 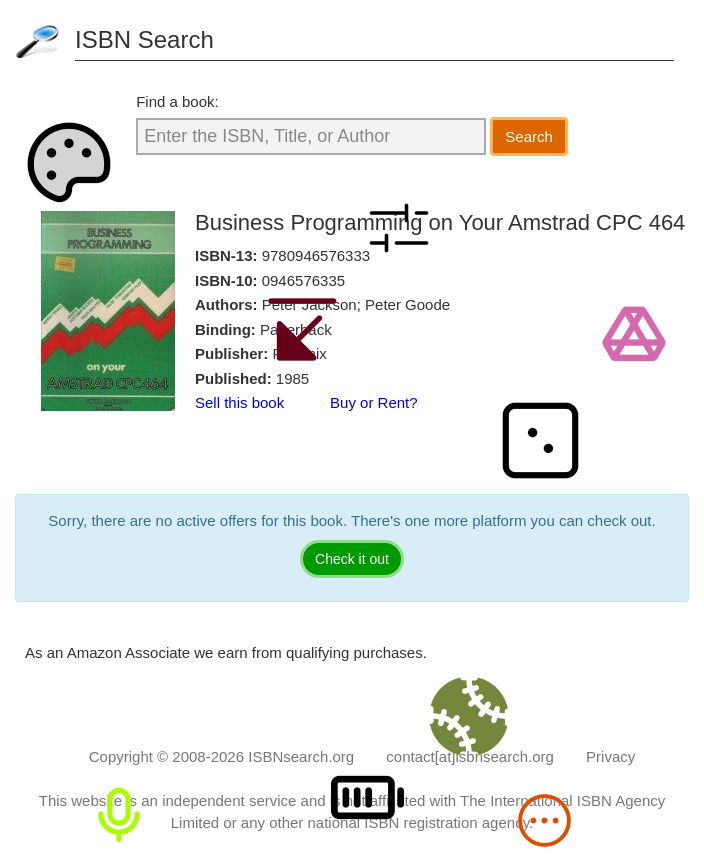 I want to click on open Google Drive, so click(x=634, y=336).